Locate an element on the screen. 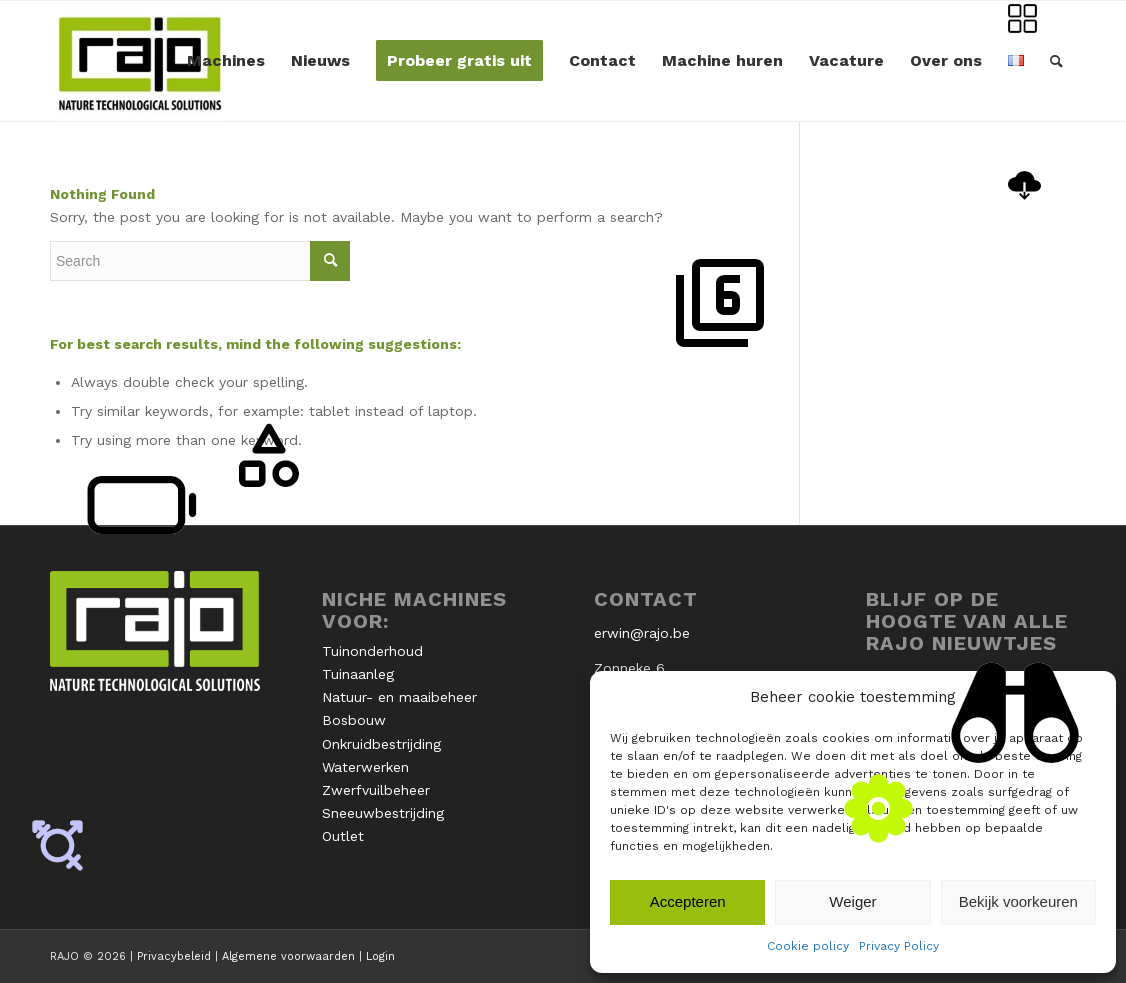 The image size is (1126, 983). access shape tools or drawing options is located at coordinates (269, 457).